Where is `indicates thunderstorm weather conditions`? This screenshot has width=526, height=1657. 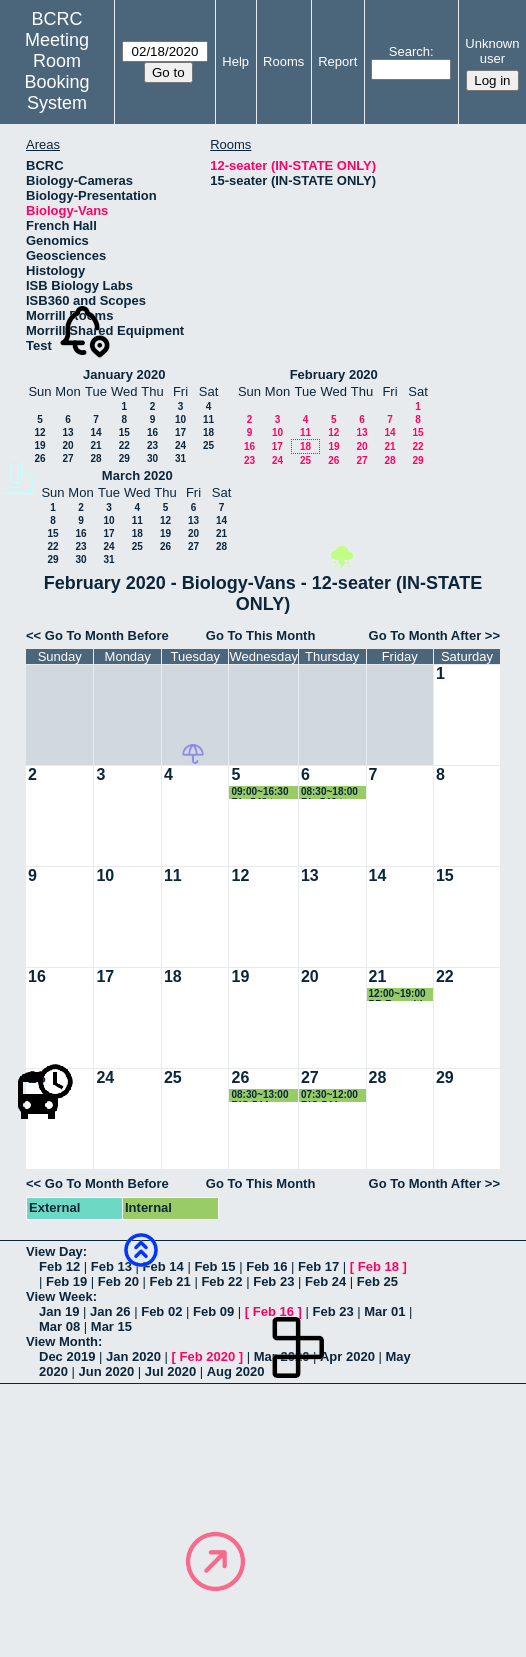 indicates thunderstorm weather conditions is located at coordinates (342, 557).